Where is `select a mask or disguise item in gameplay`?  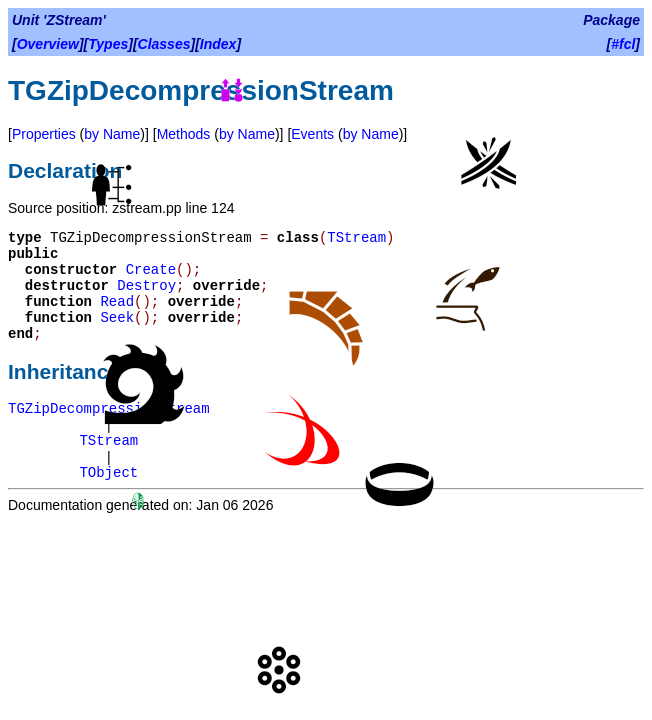 select a mask or disguise item in gameplay is located at coordinates (138, 501).